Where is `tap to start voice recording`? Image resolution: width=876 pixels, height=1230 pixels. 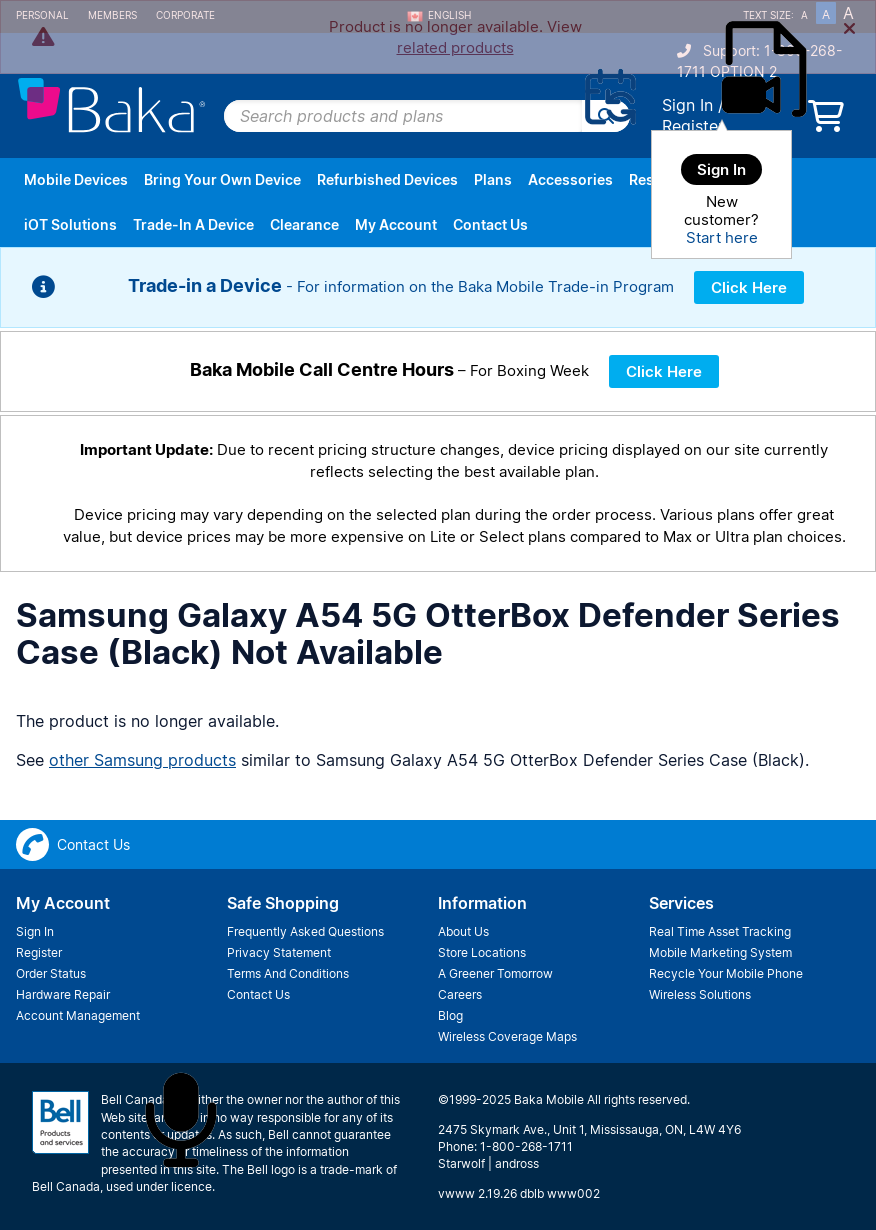 tap to start voice recording is located at coordinates (181, 1120).